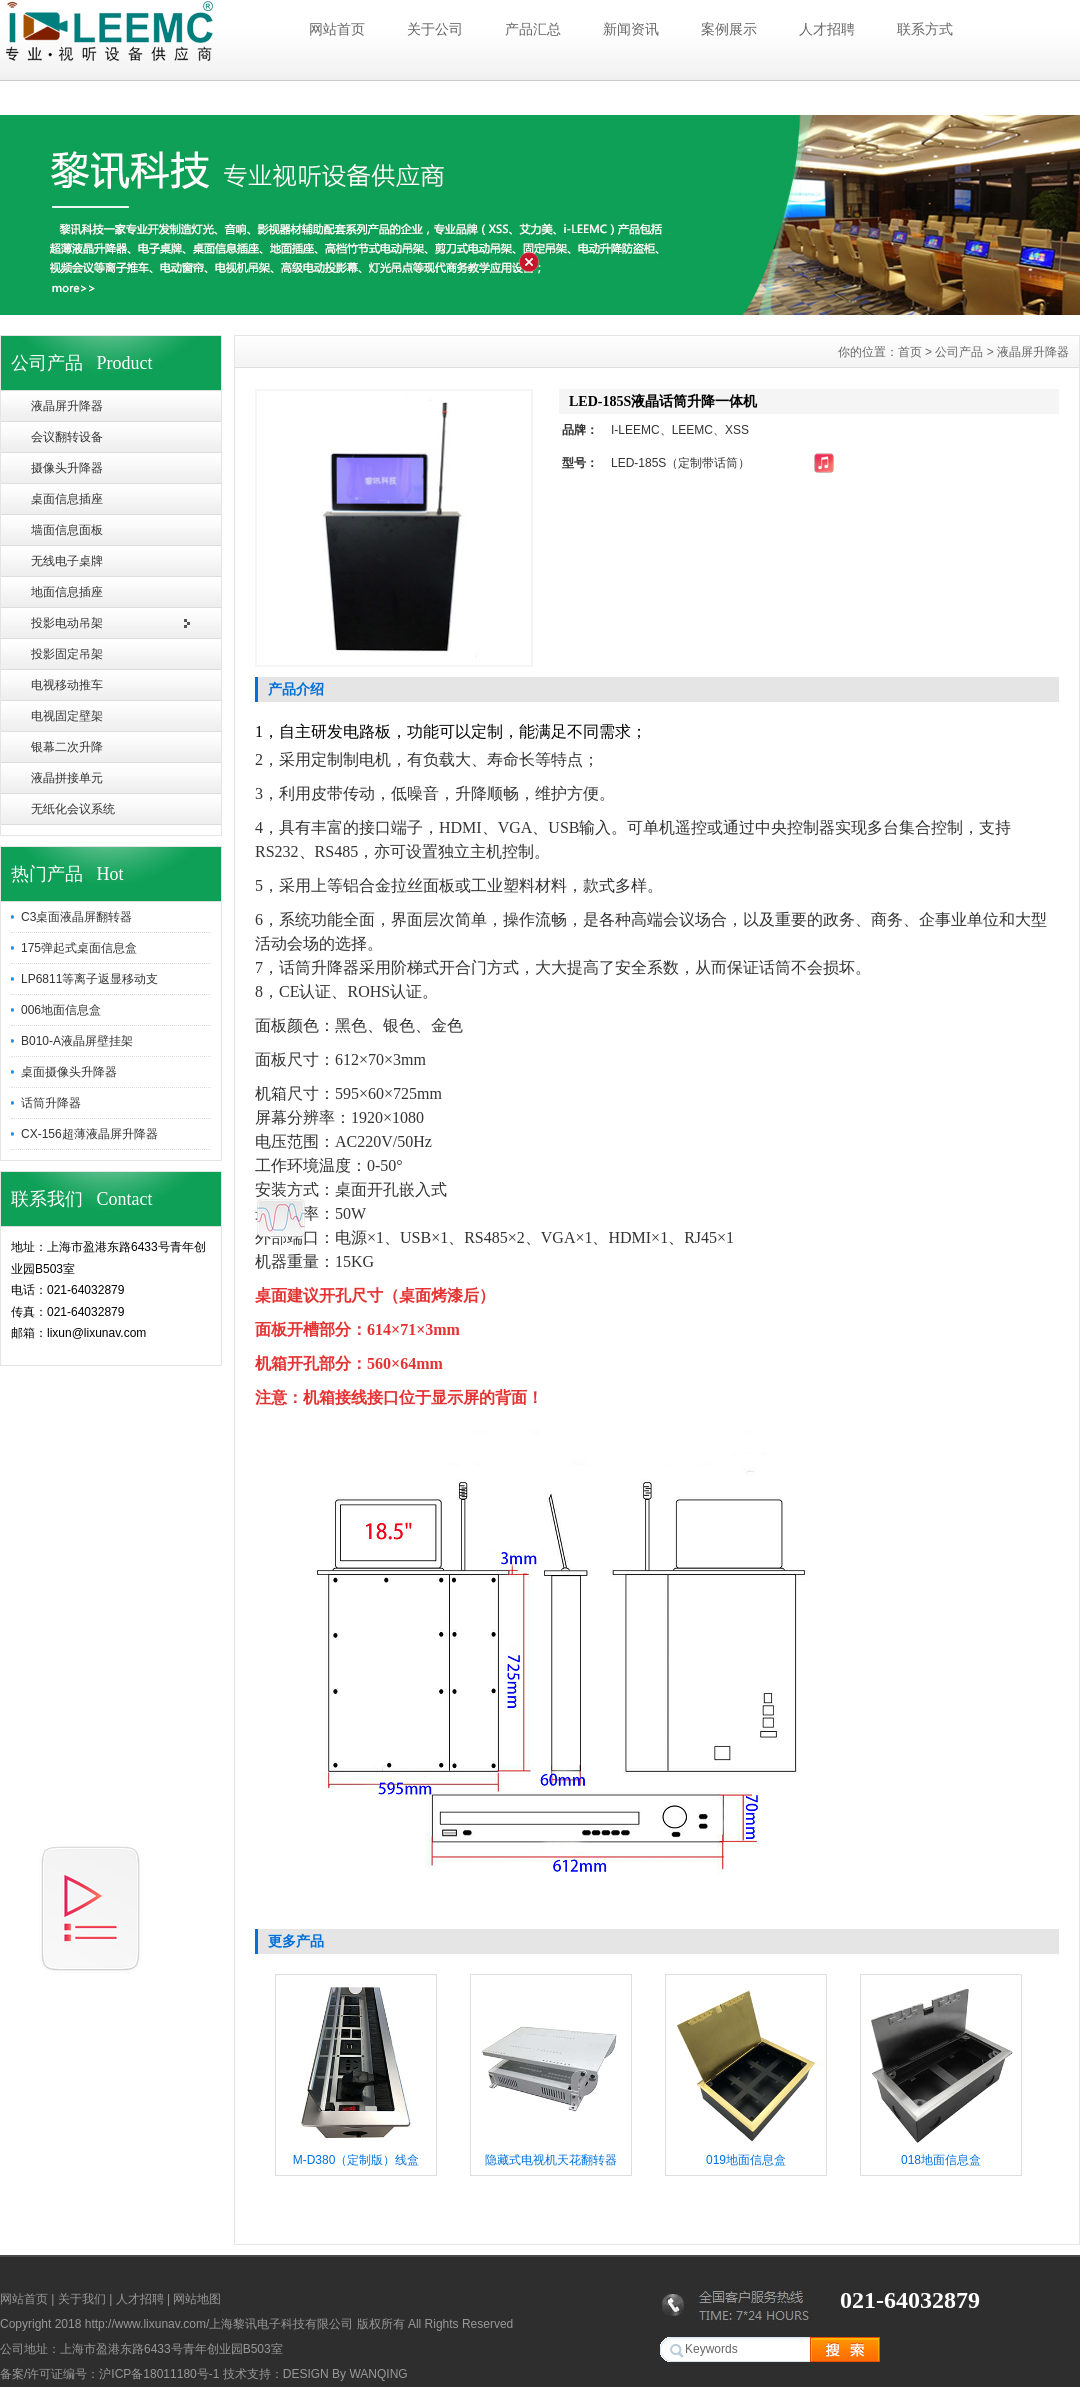  I want to click on an mp3 playlist file, so click(90, 1908).